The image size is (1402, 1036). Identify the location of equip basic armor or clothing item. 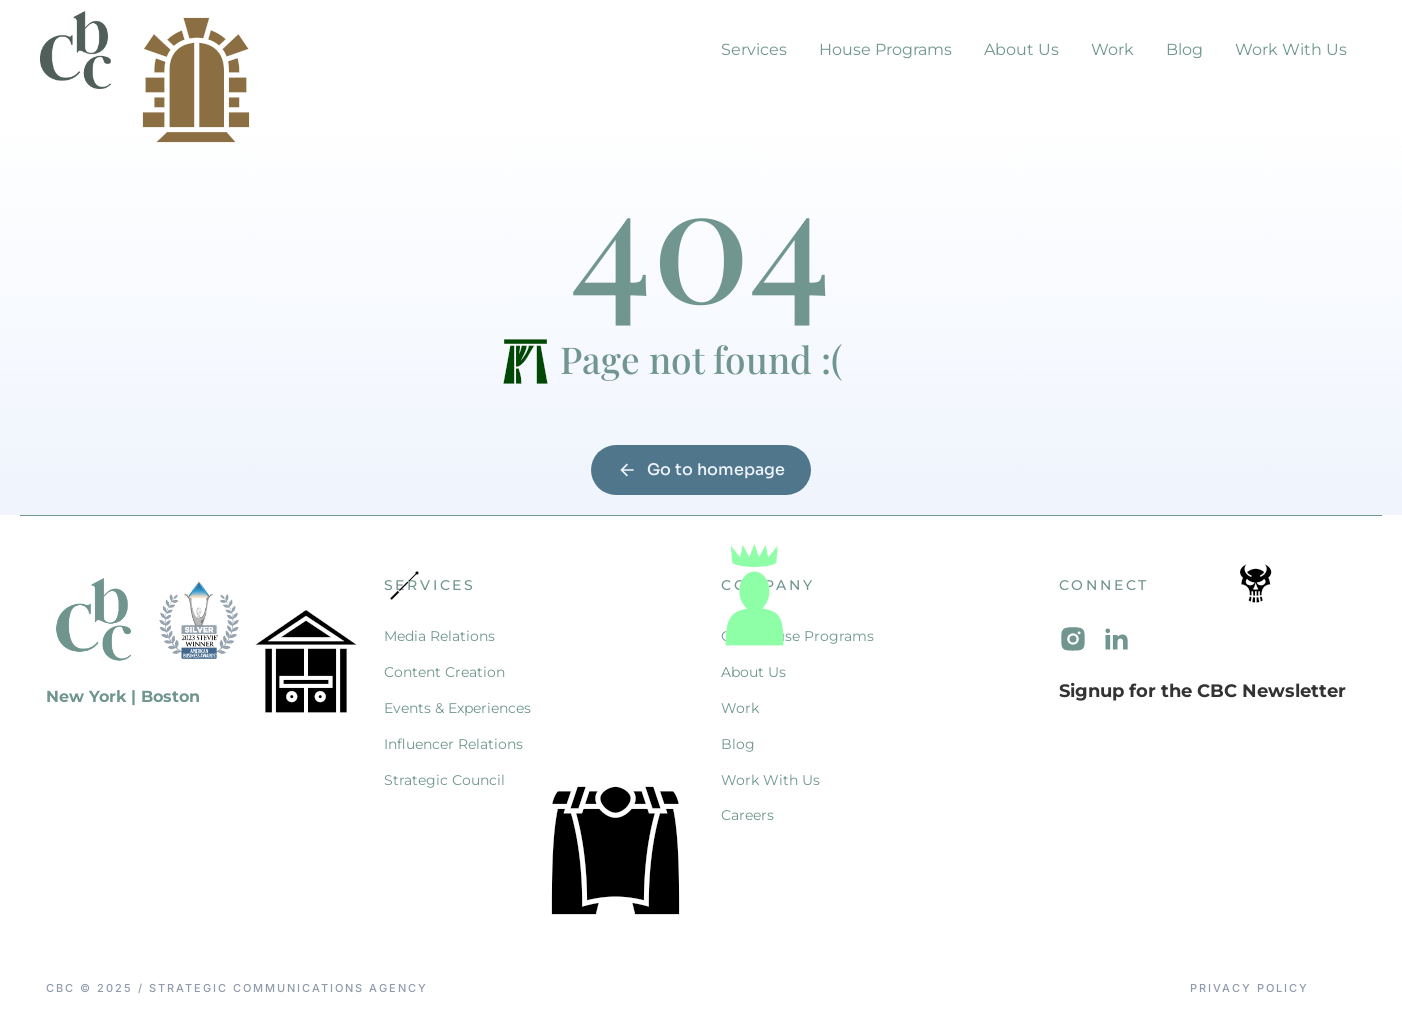
(615, 850).